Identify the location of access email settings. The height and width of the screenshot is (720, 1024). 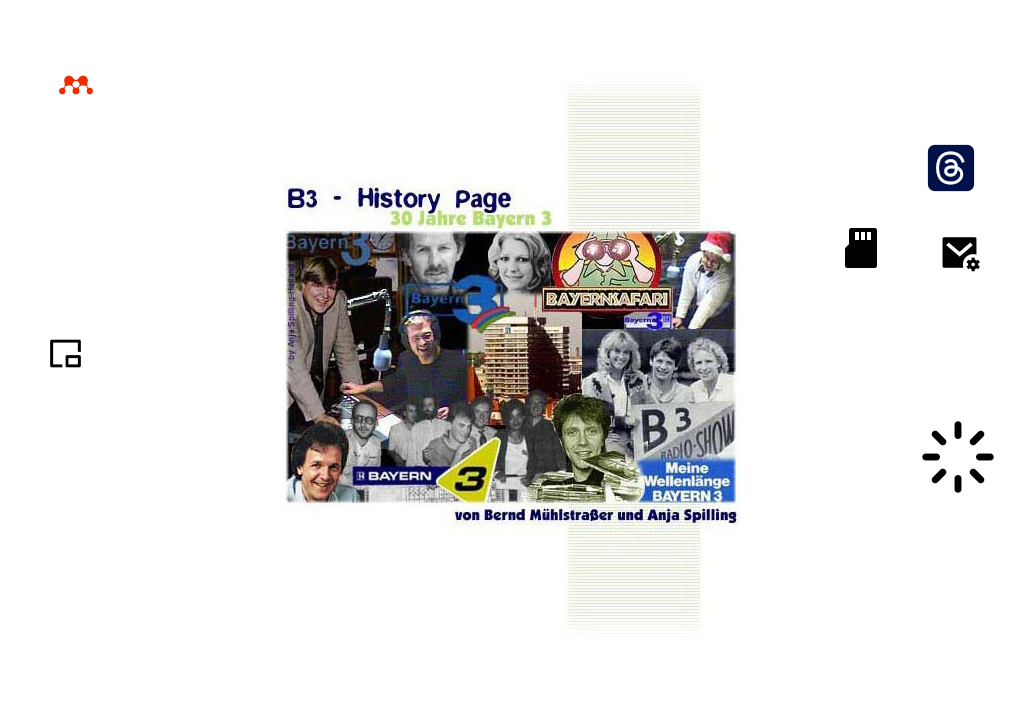
(959, 252).